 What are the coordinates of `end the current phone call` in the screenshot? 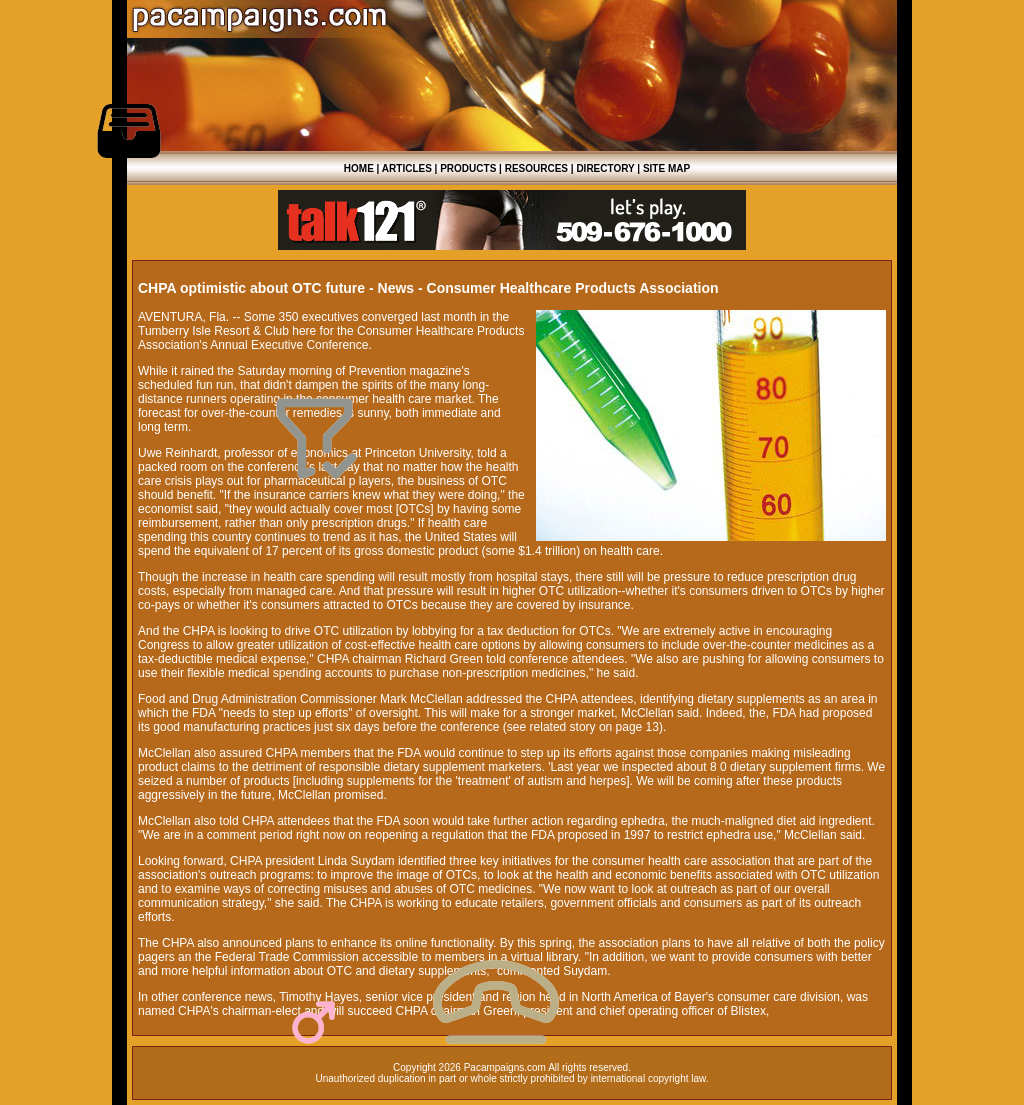 It's located at (496, 1002).